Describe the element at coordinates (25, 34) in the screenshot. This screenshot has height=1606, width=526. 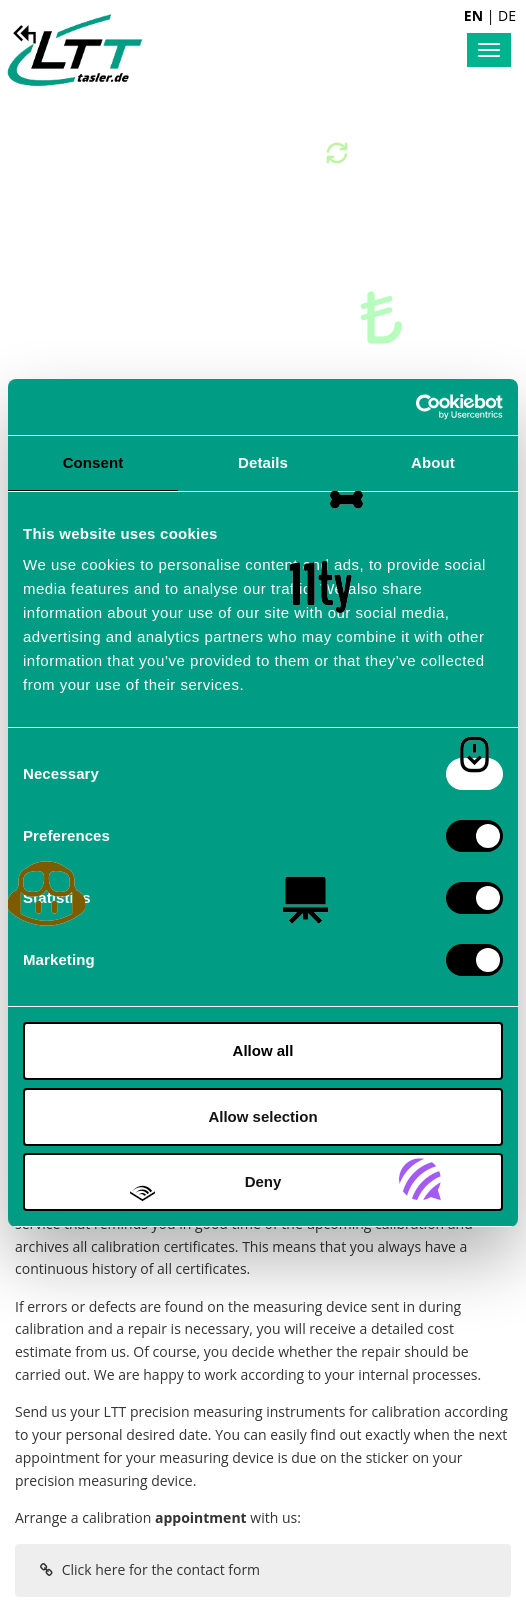
I see `reply all to a message or email` at that location.